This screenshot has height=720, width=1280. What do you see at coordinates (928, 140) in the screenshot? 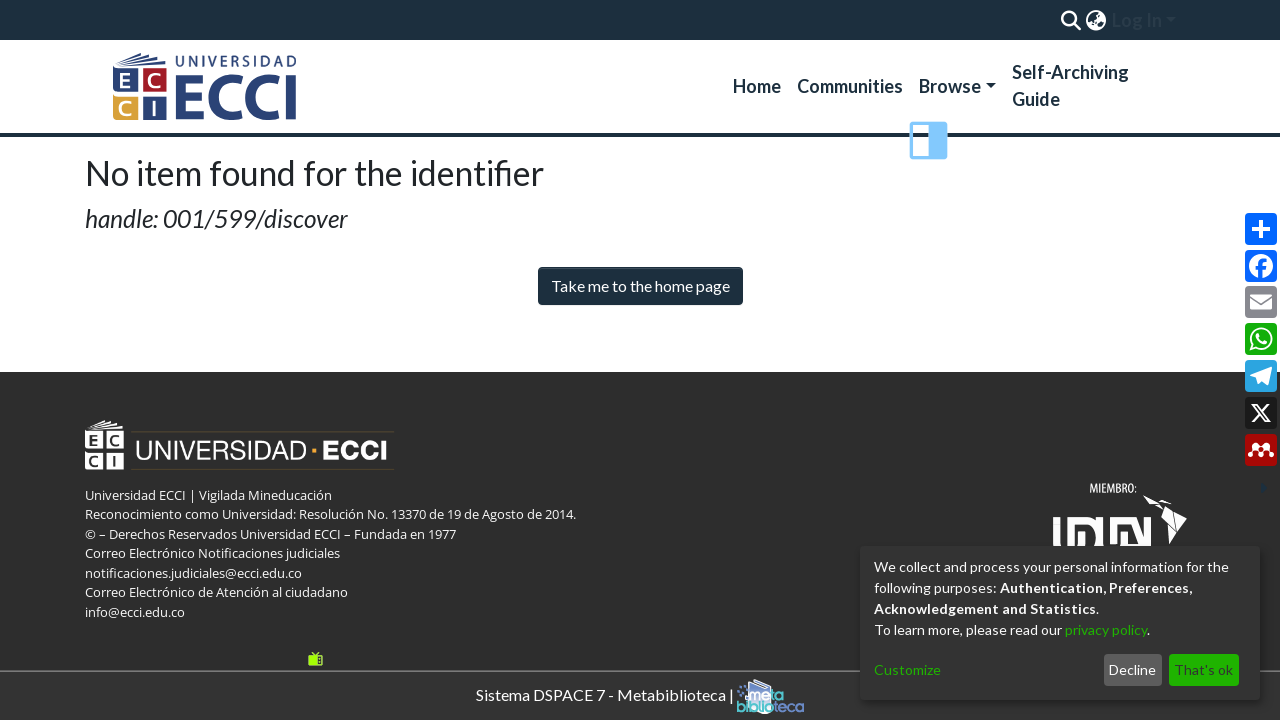
I see `toggle between split-screen view` at bounding box center [928, 140].